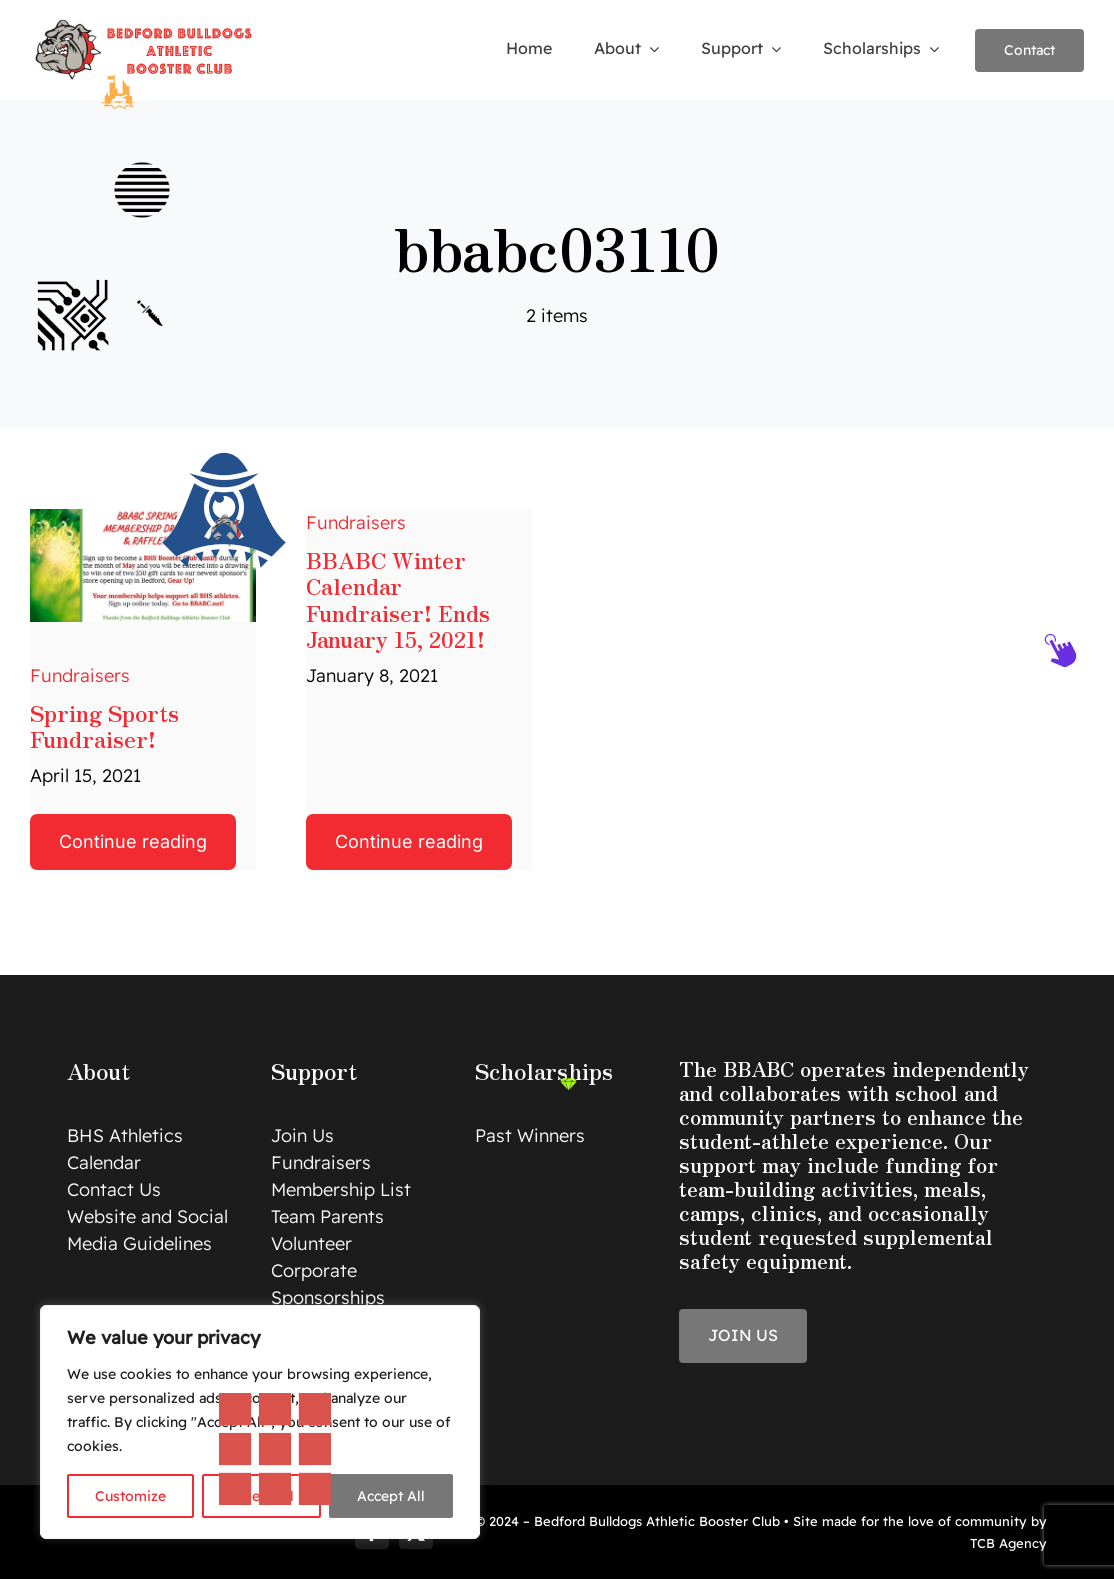 Image resolution: width=1114 pixels, height=1579 pixels. I want to click on tap or click to interact, so click(1060, 650).